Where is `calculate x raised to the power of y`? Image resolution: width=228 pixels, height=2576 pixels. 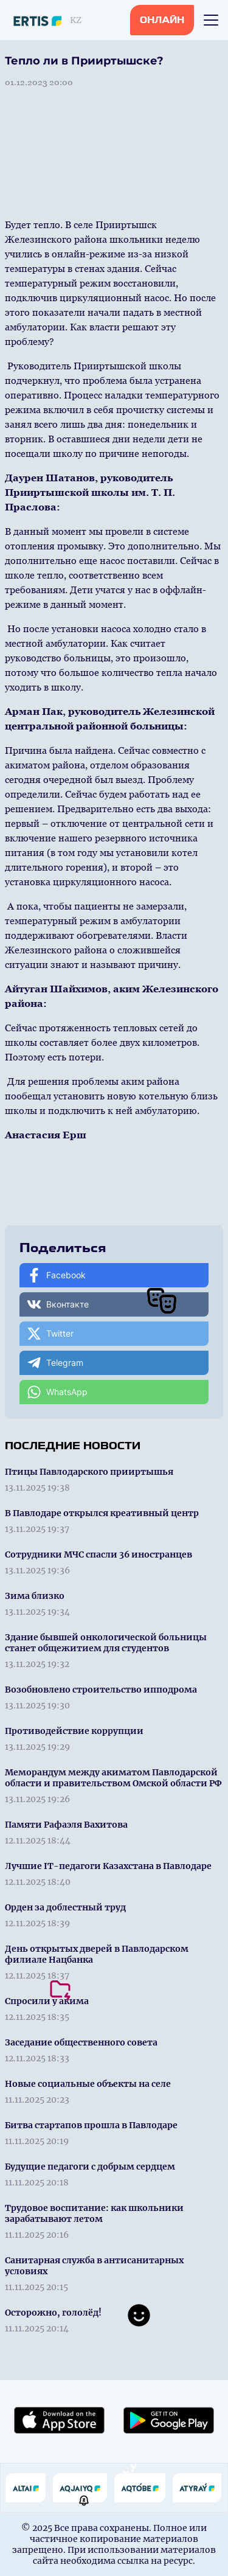 calculate x raised to the power of y is located at coordinates (129, 2471).